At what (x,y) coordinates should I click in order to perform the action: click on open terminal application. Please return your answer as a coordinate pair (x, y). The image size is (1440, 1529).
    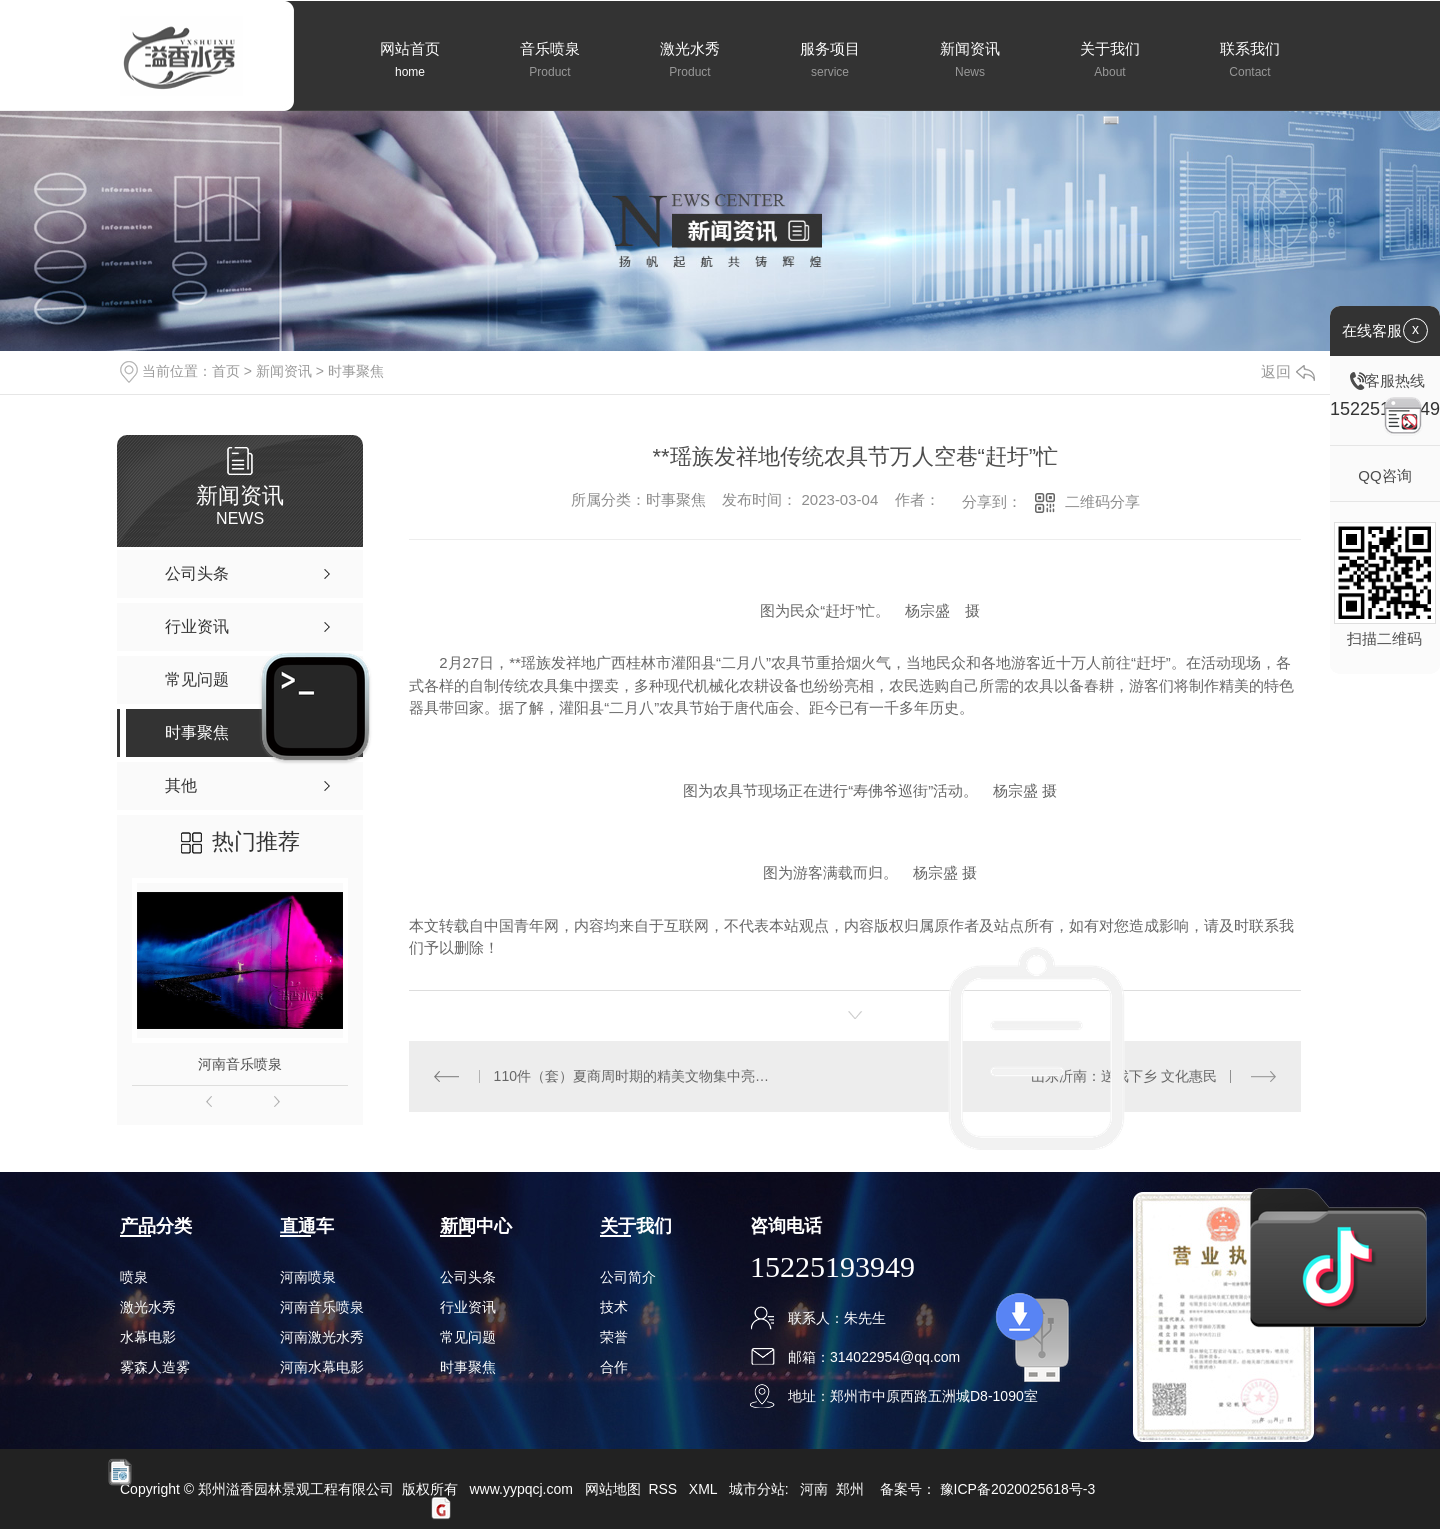
    Looking at the image, I should click on (315, 706).